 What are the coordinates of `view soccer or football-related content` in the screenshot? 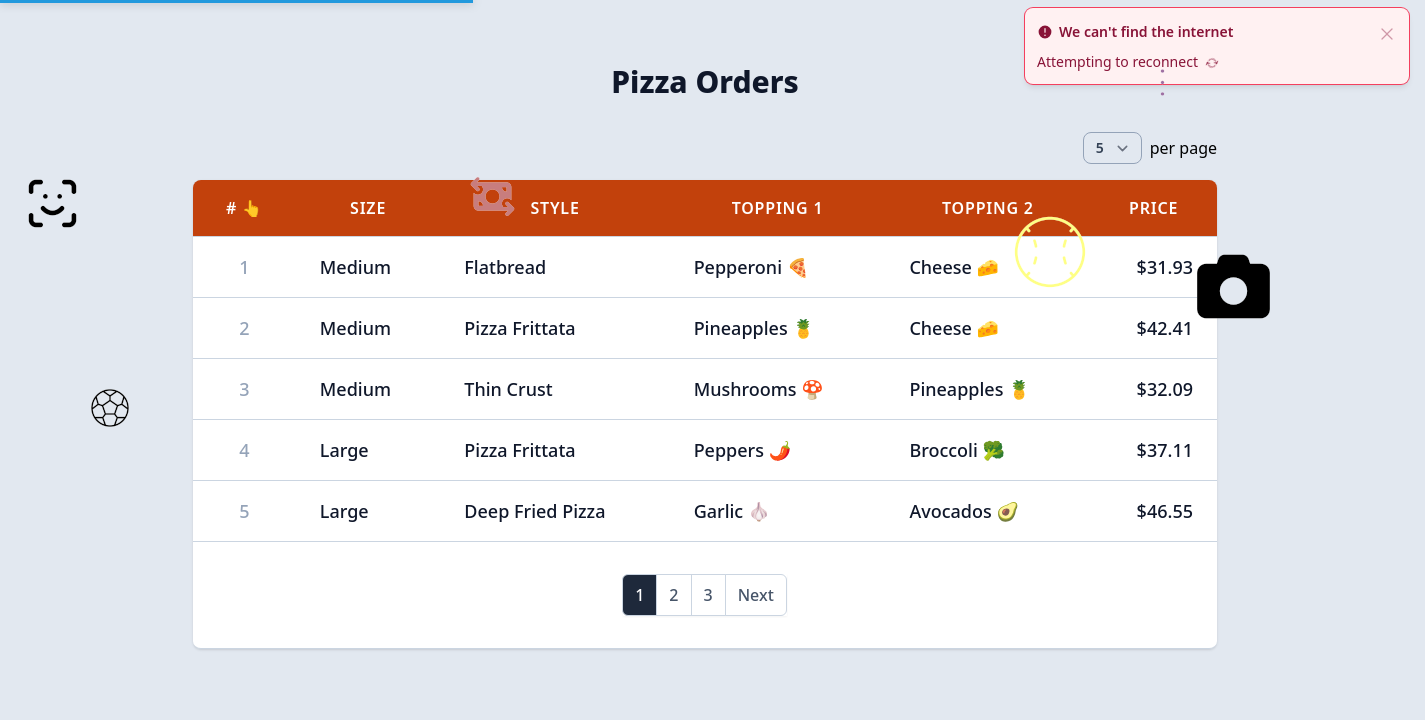 It's located at (110, 408).